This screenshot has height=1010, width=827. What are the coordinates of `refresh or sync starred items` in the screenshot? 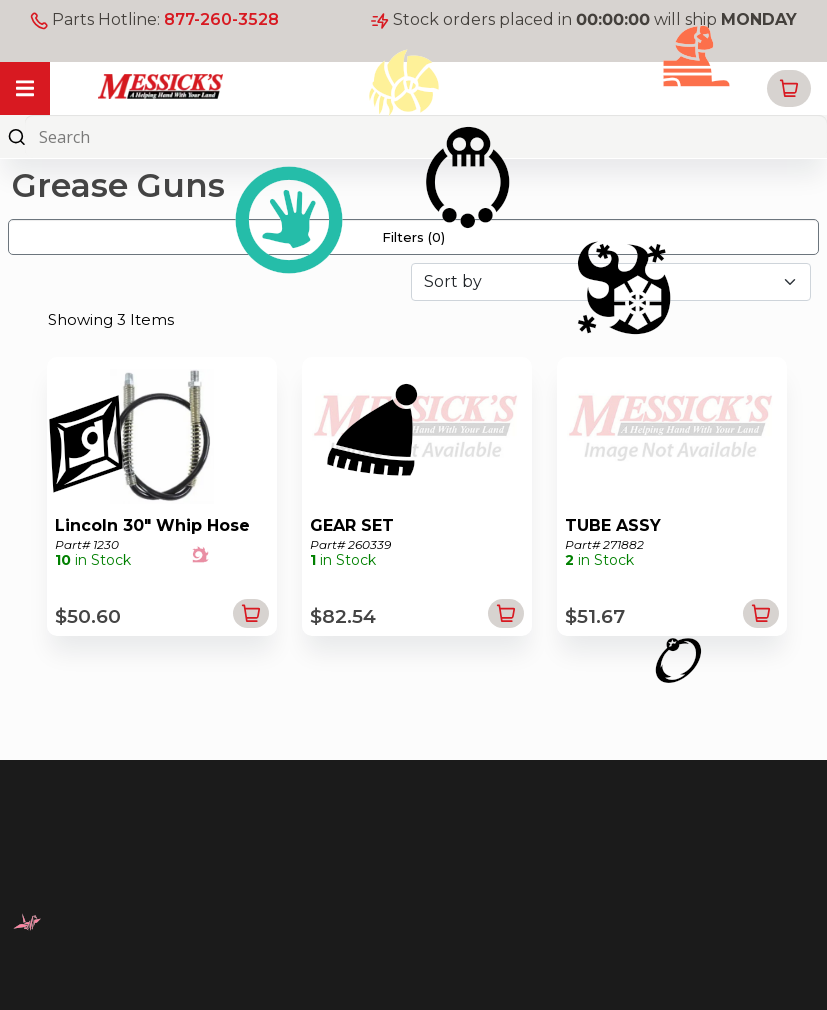 It's located at (678, 660).